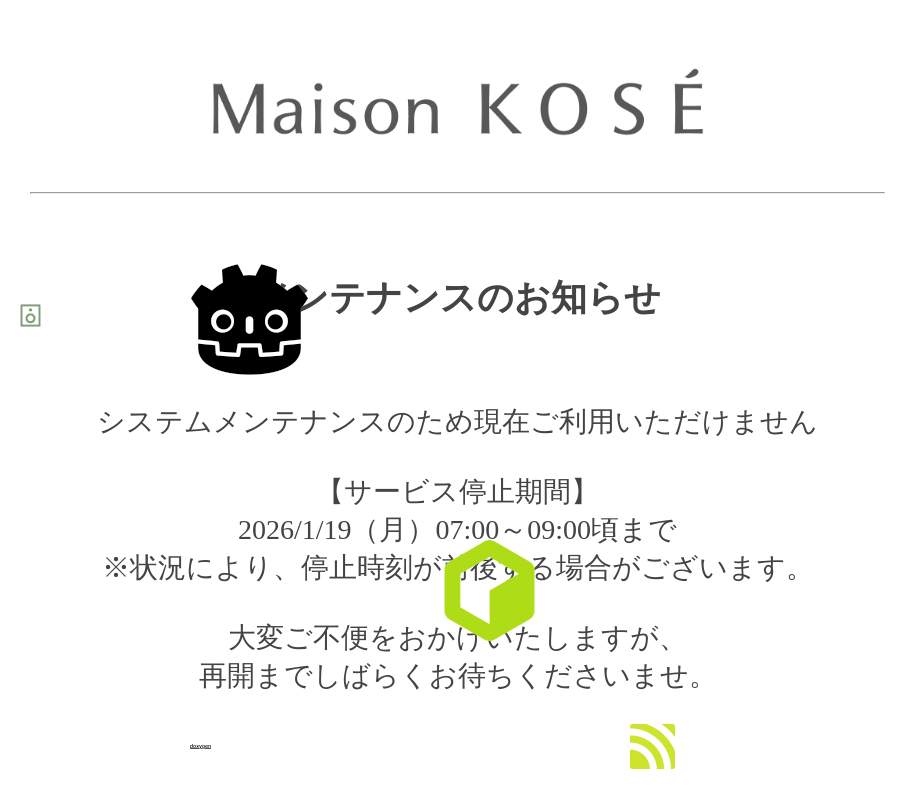 This screenshot has height=785, width=915. Describe the element at coordinates (652, 746) in the screenshot. I see `MQTT protocol or messaging service integration` at that location.